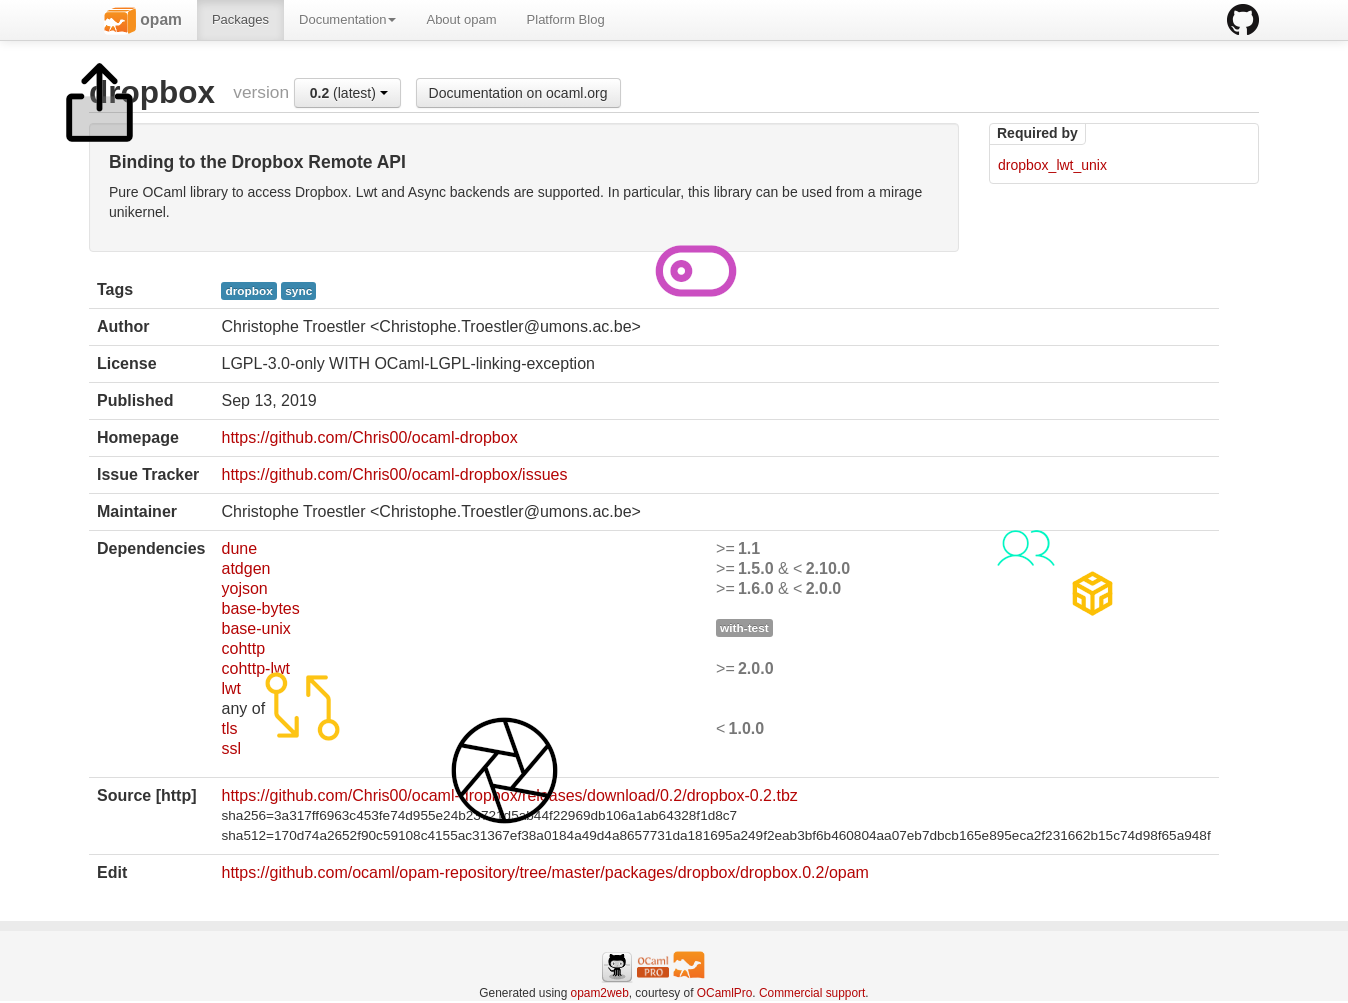  Describe the element at coordinates (99, 105) in the screenshot. I see `export or share content to another app` at that location.